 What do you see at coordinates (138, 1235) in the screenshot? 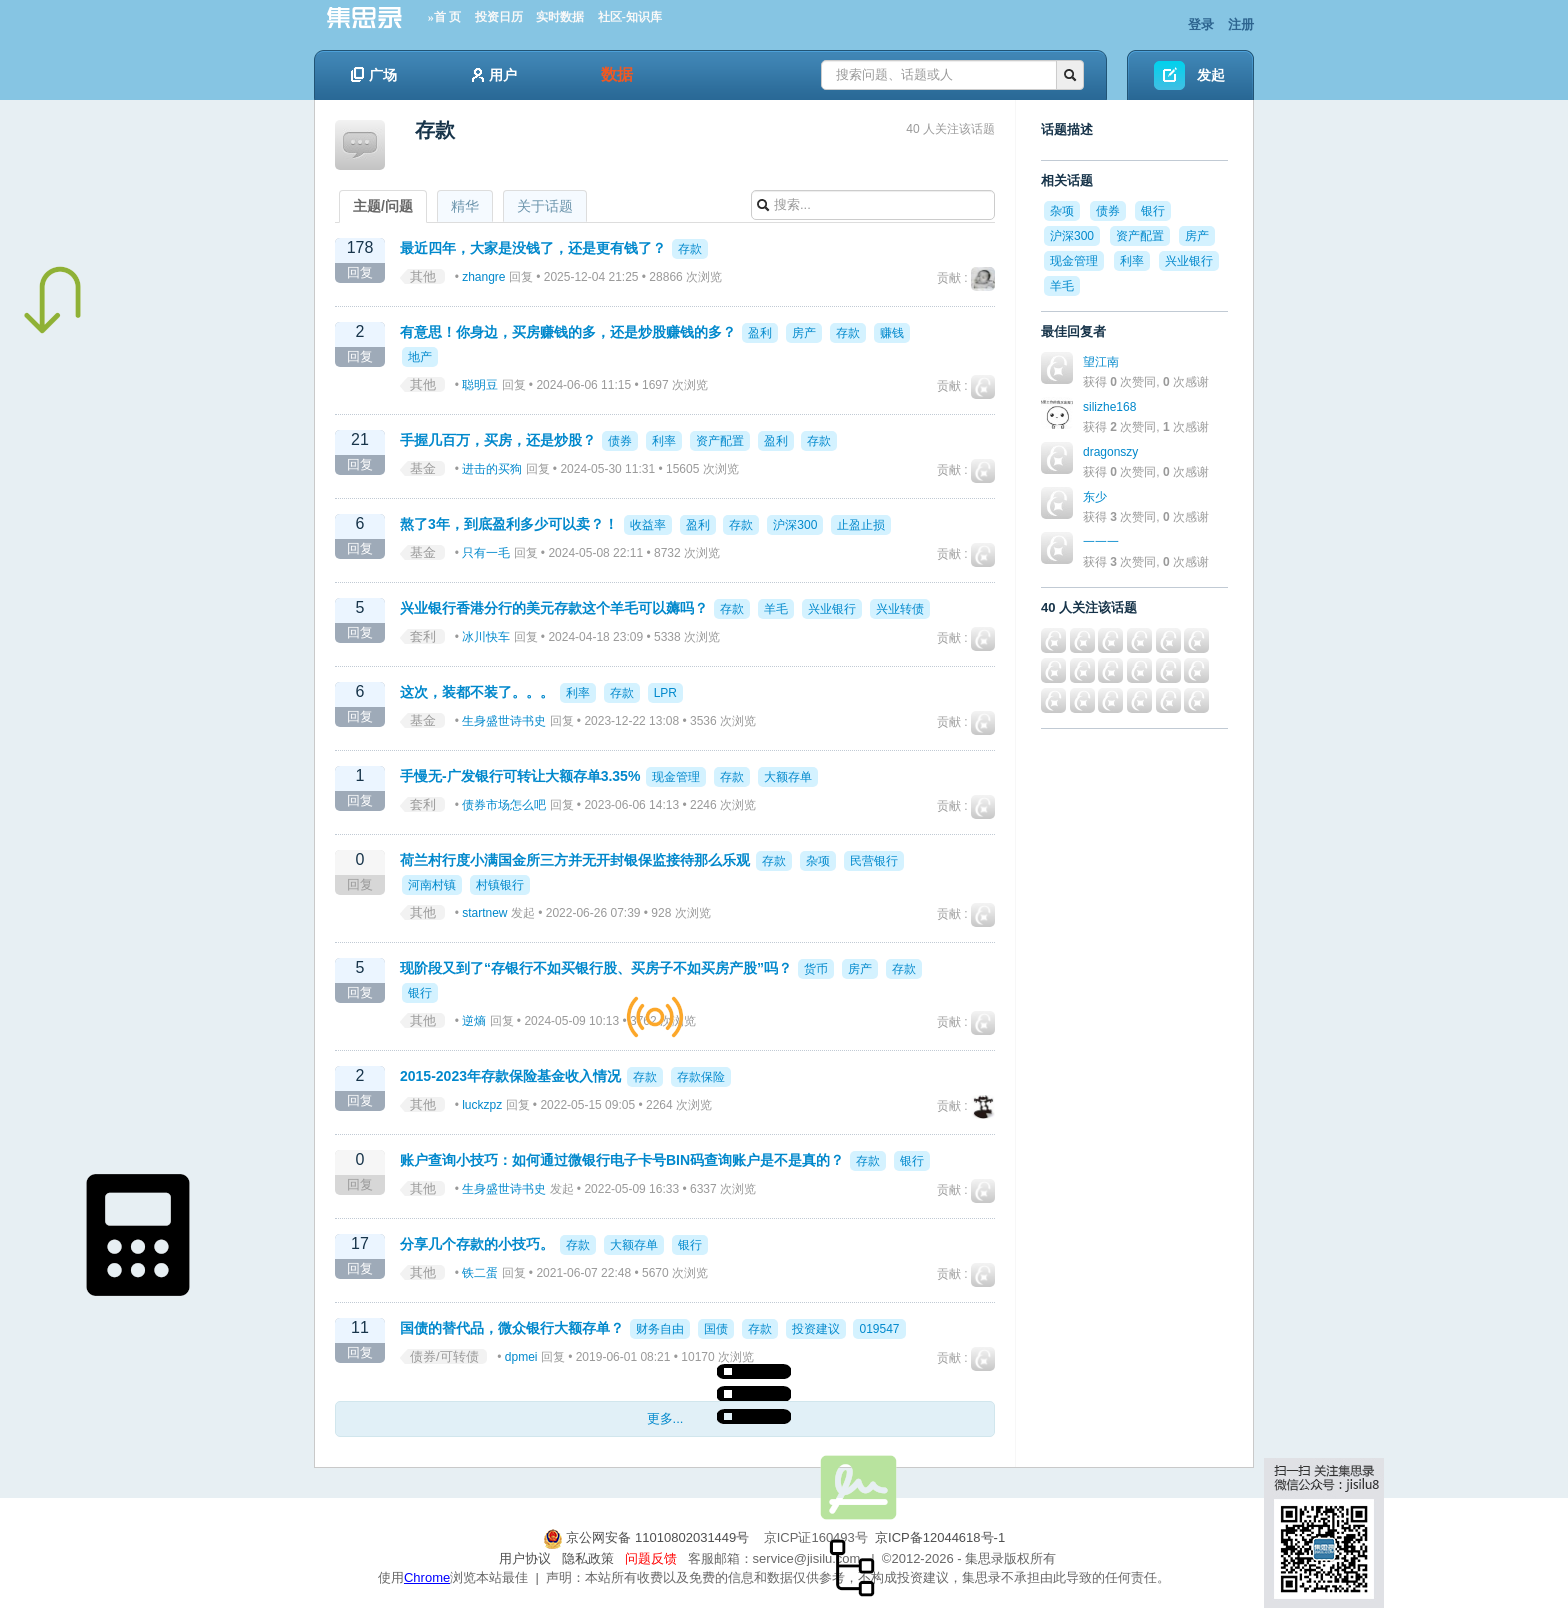
I see `open the calculator app` at bounding box center [138, 1235].